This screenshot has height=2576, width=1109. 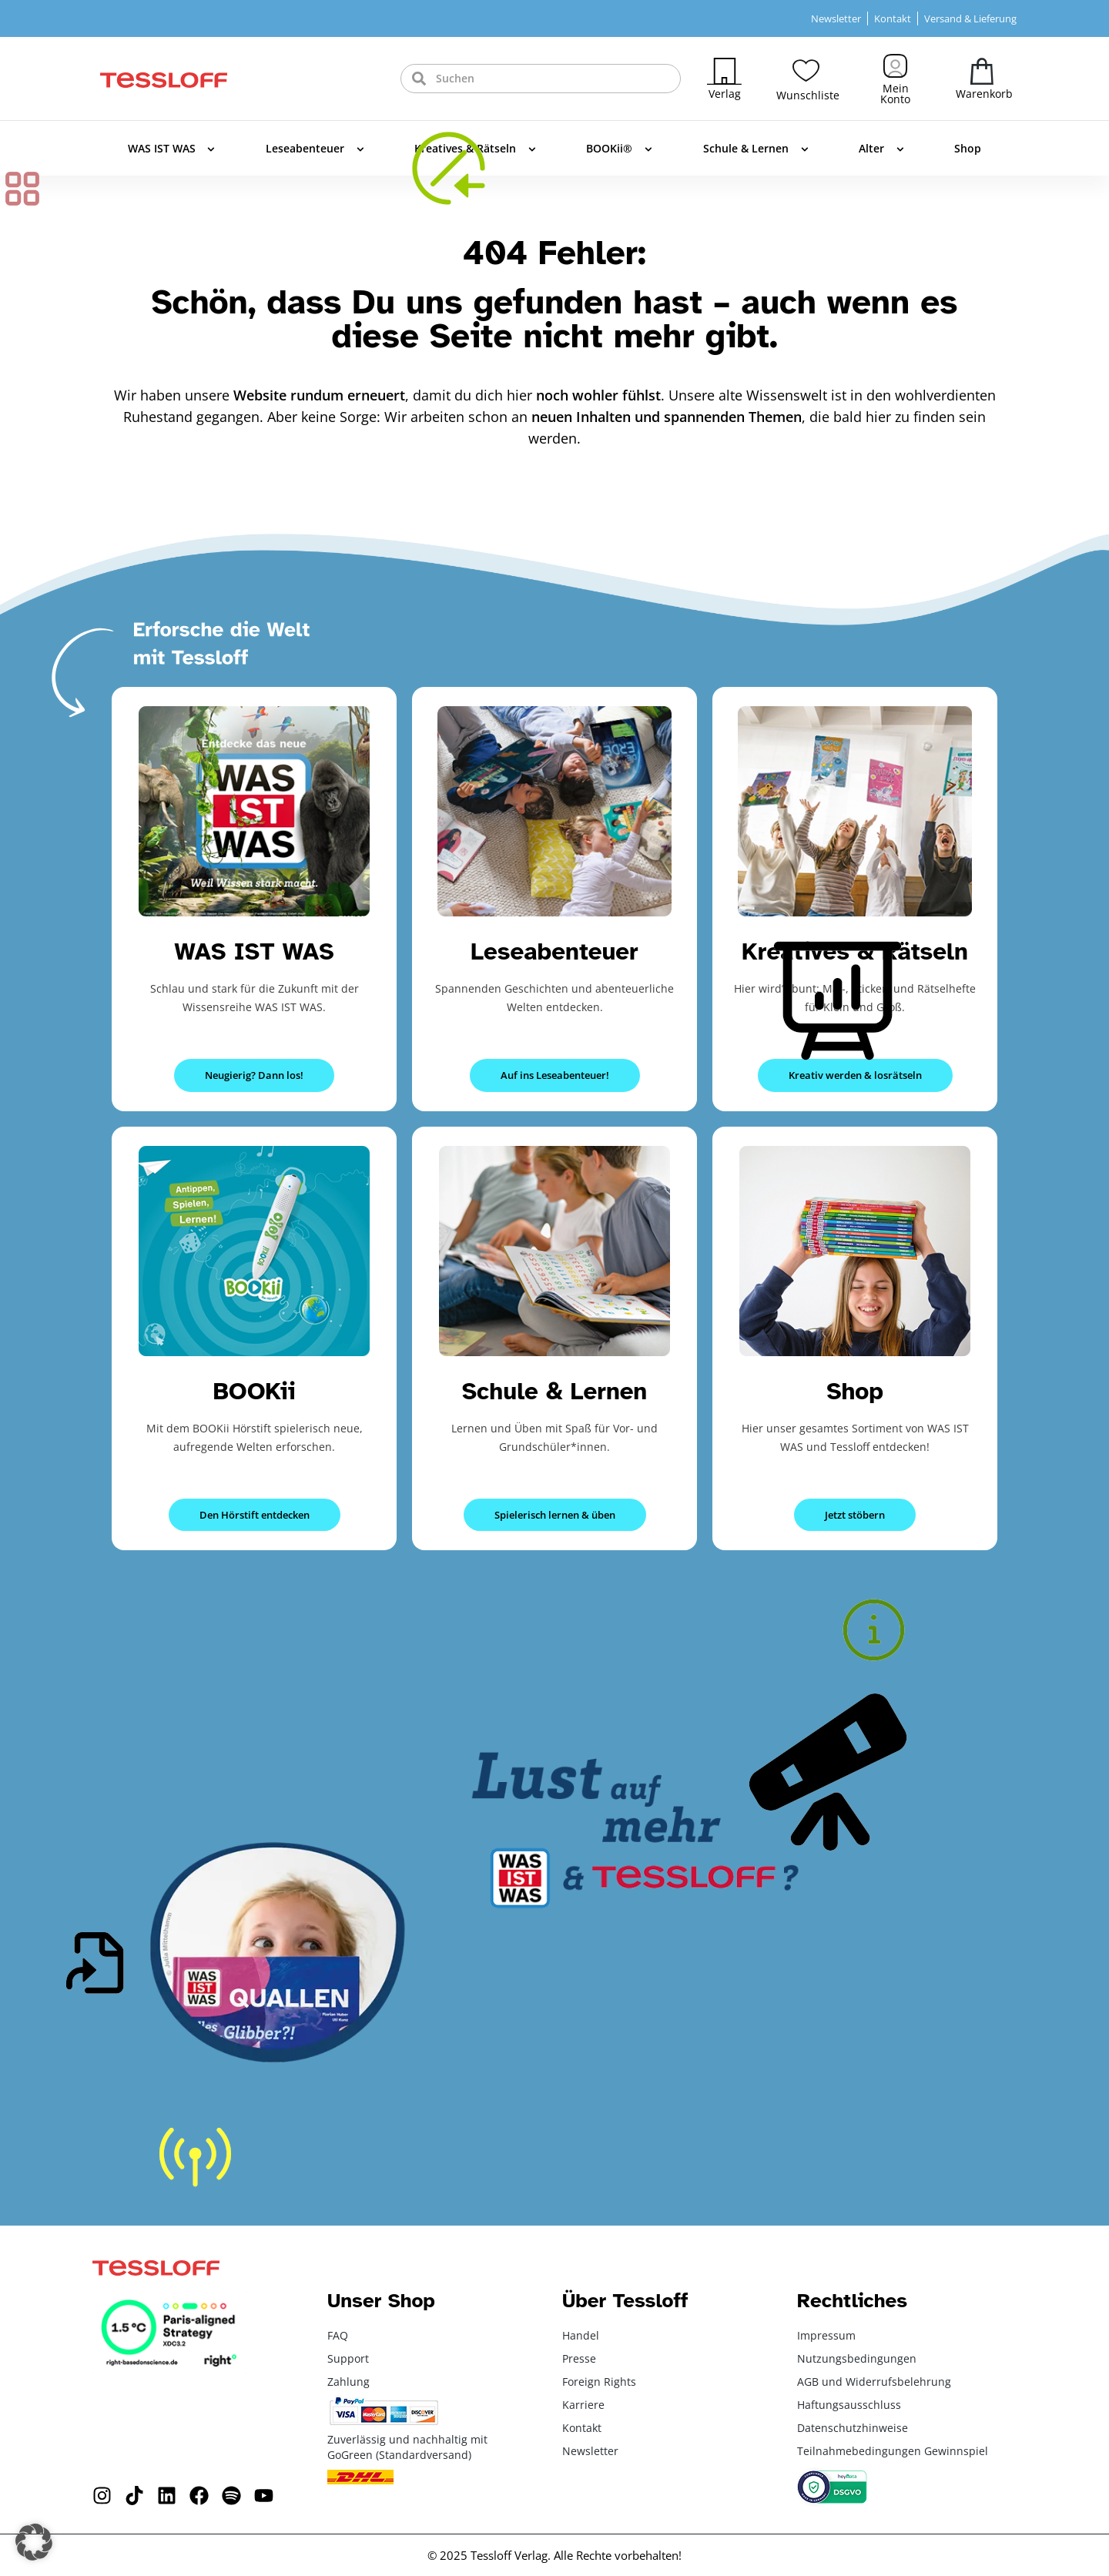 I want to click on explore or discover new content, so click(x=828, y=1771).